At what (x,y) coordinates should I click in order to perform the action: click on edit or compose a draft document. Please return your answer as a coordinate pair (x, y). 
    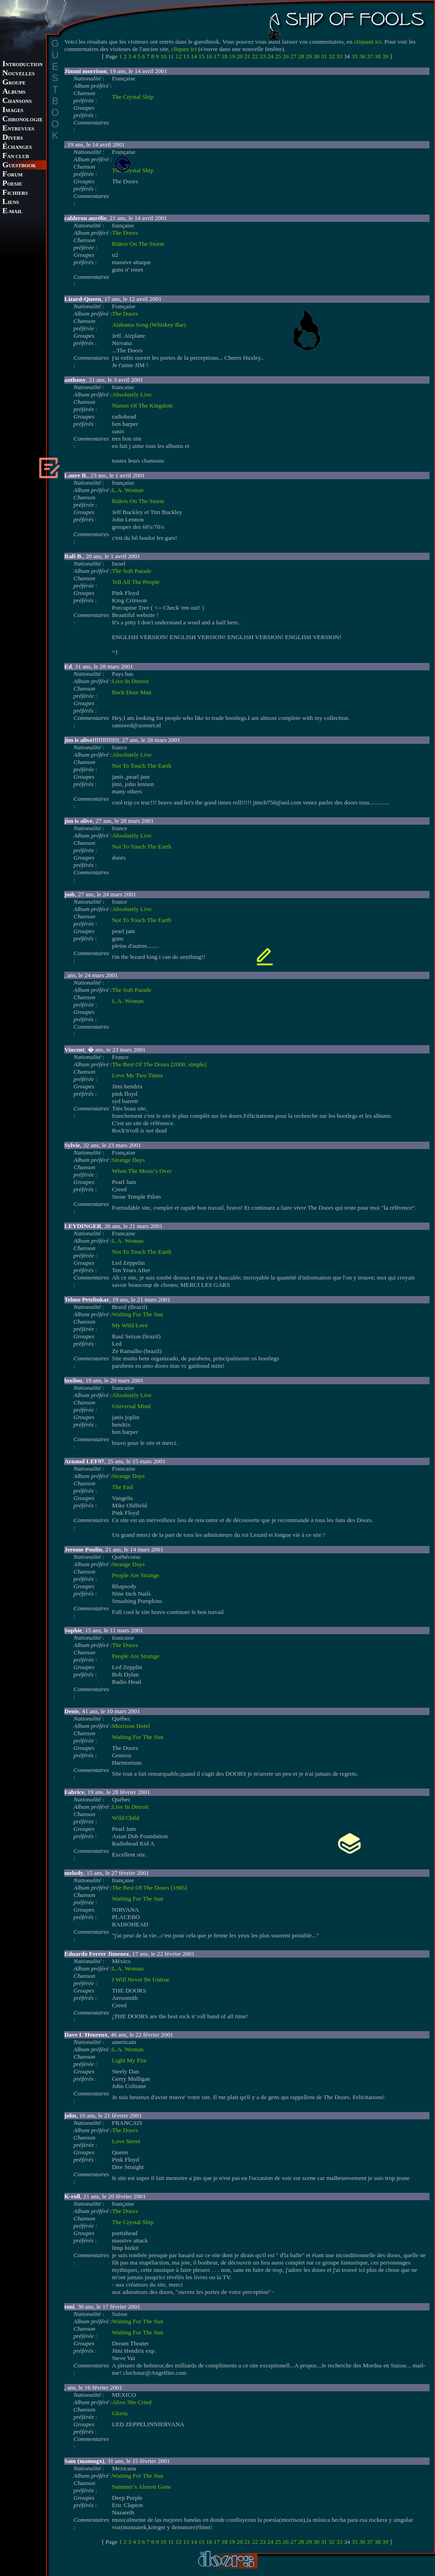
    Looking at the image, I should click on (48, 468).